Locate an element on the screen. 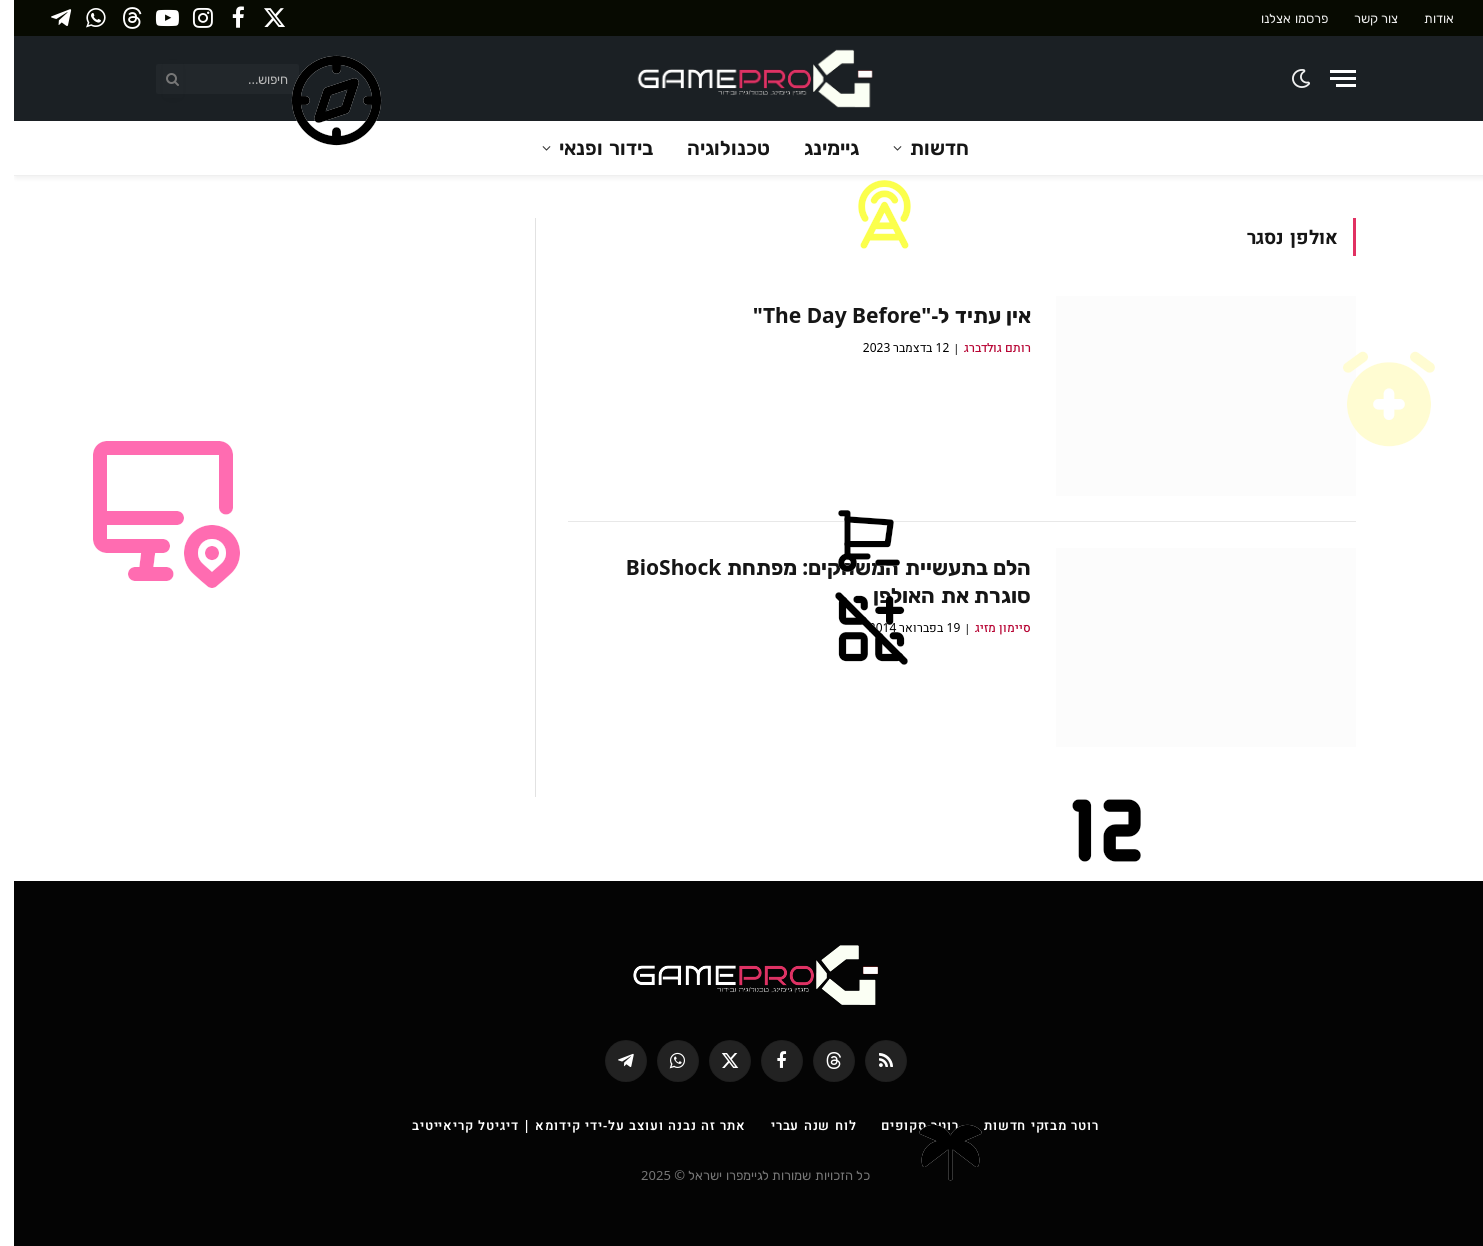 This screenshot has width=1483, height=1246. indicates tropical or vacation-related content is located at coordinates (950, 1151).